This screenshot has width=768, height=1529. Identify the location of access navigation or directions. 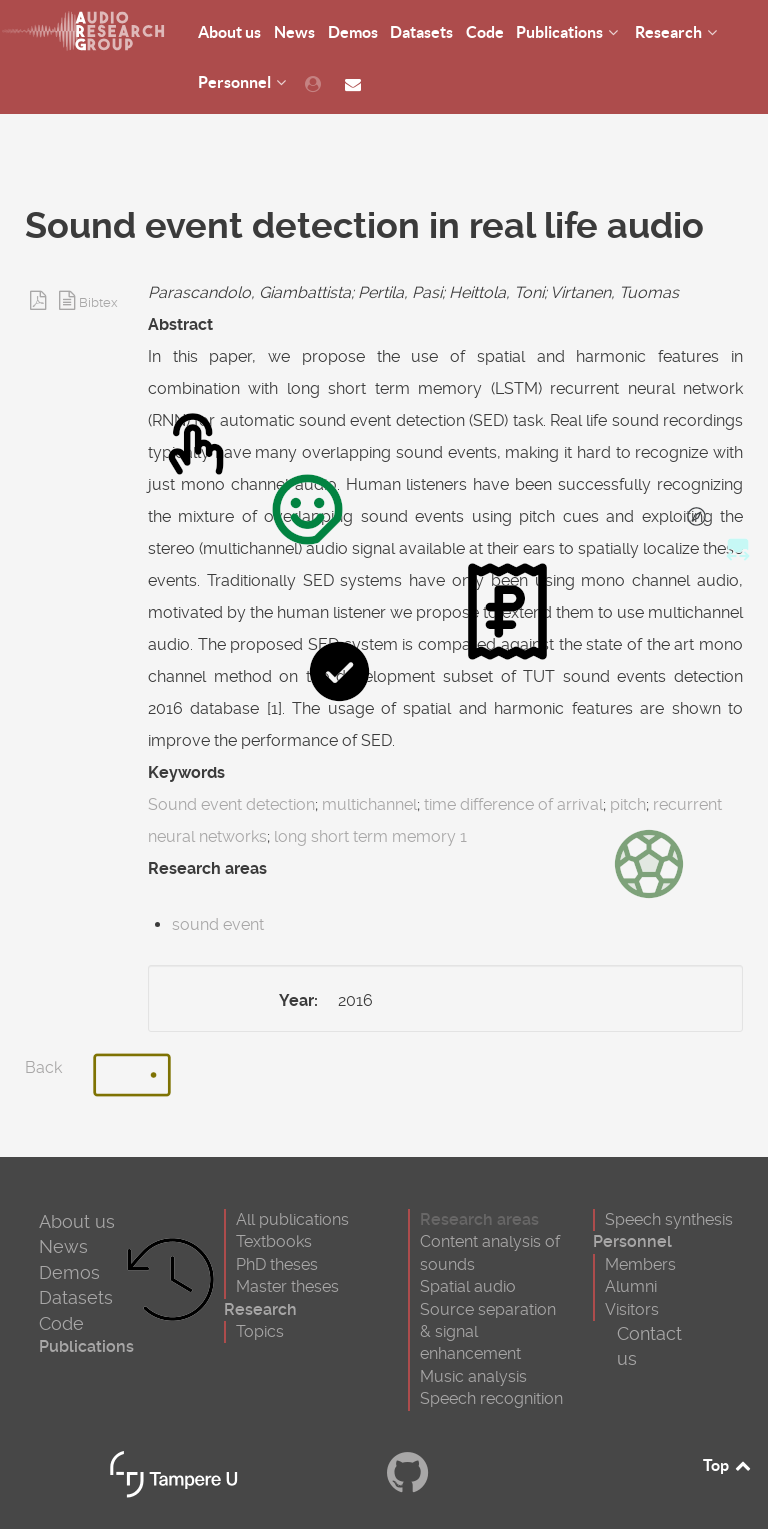
(696, 516).